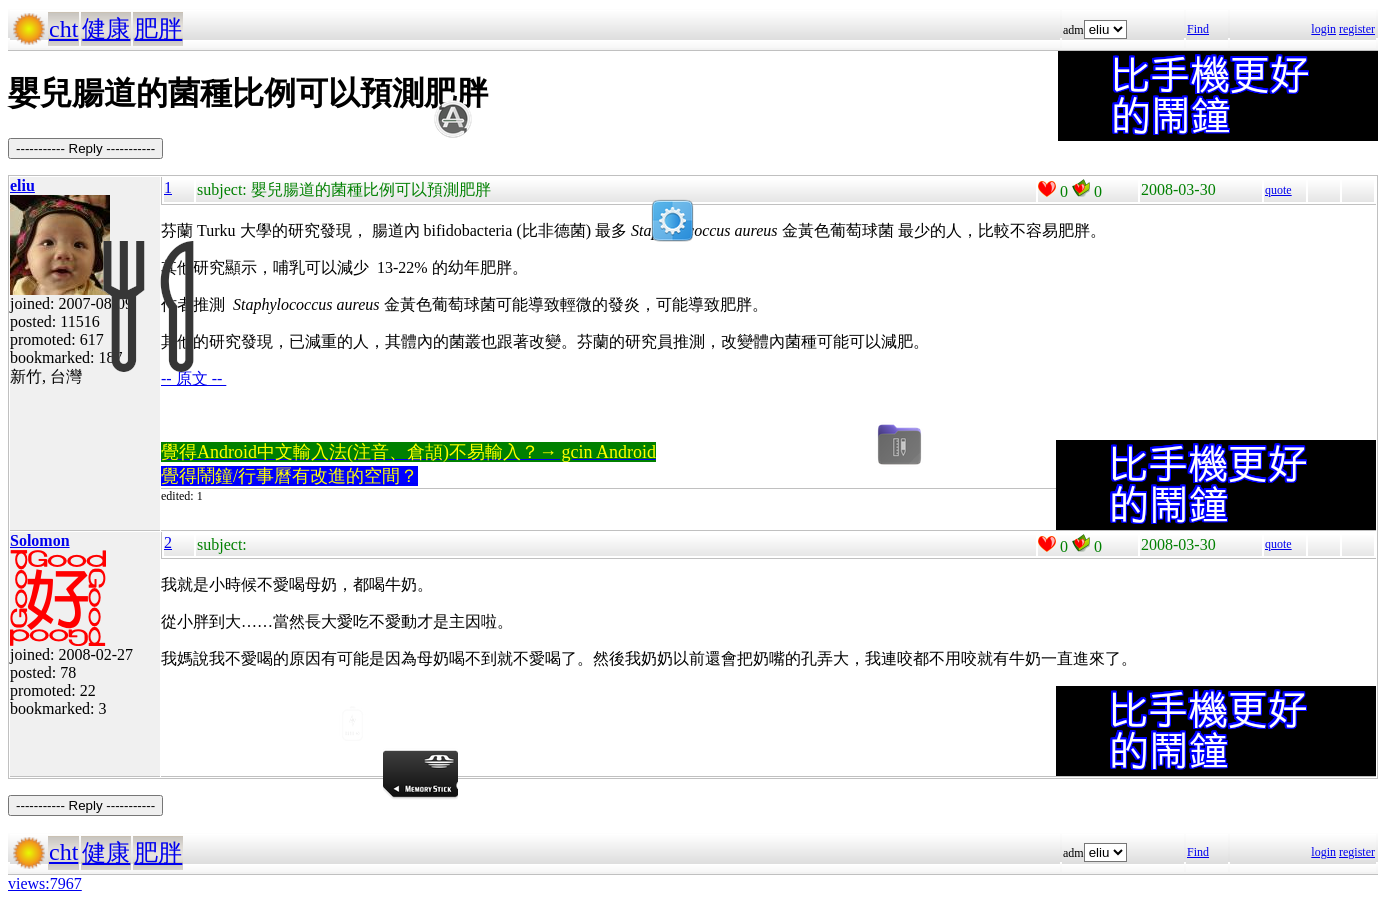 The image size is (1386, 909). What do you see at coordinates (672, 220) in the screenshot?
I see `access system application settings` at bounding box center [672, 220].